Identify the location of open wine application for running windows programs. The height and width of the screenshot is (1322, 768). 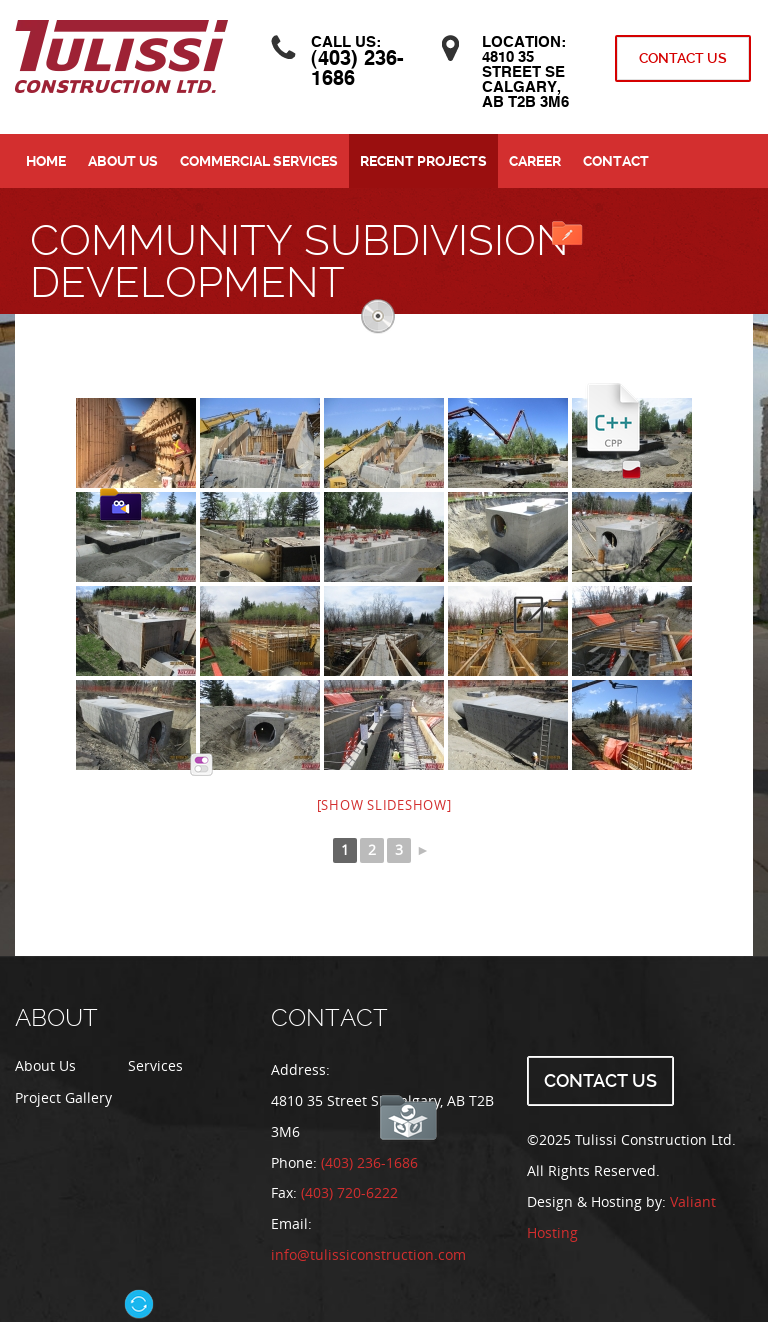
(631, 469).